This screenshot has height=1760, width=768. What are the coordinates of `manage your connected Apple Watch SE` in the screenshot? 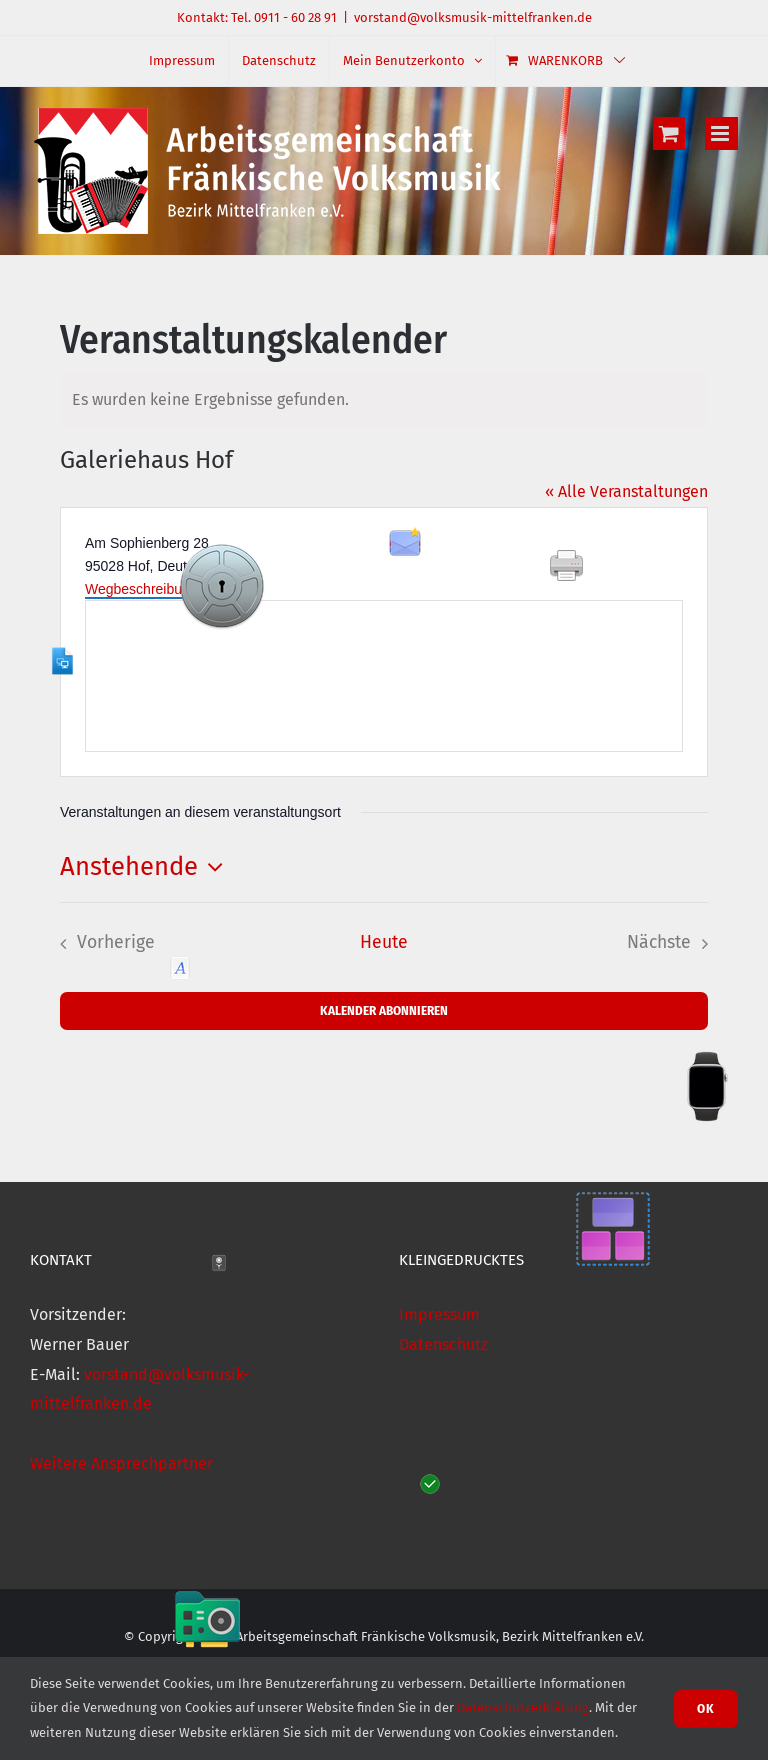 It's located at (706, 1086).